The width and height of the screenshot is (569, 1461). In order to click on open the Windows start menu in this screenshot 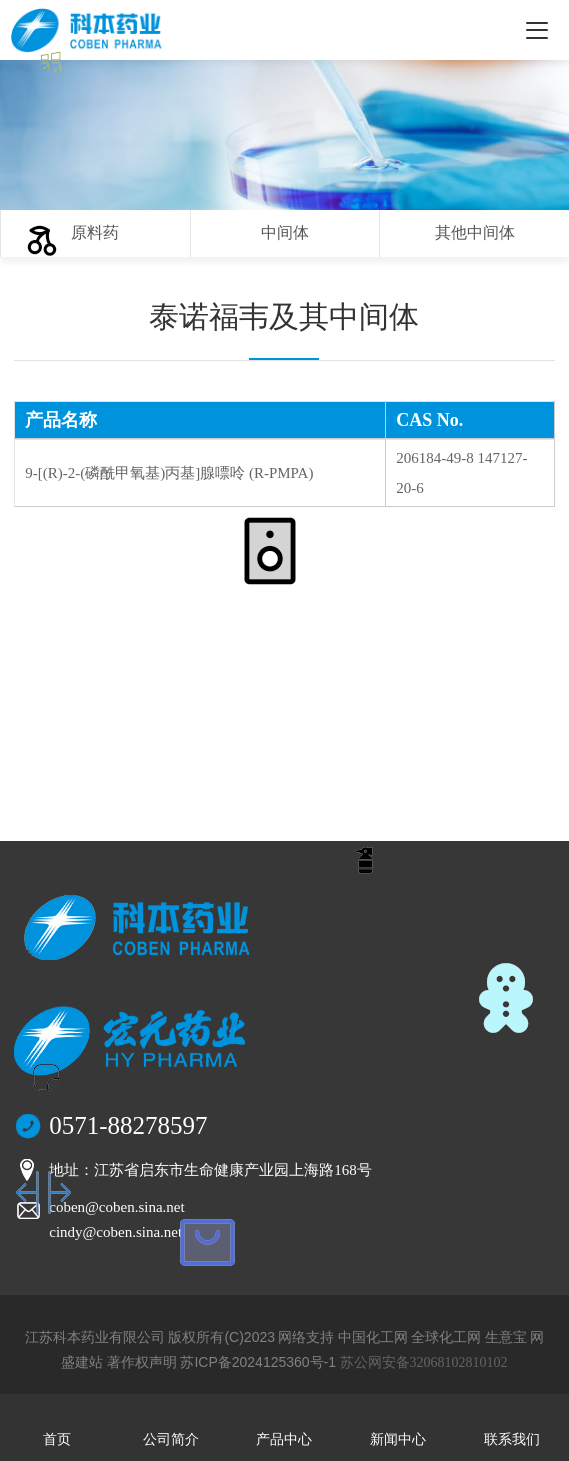, I will do `click(51, 61)`.